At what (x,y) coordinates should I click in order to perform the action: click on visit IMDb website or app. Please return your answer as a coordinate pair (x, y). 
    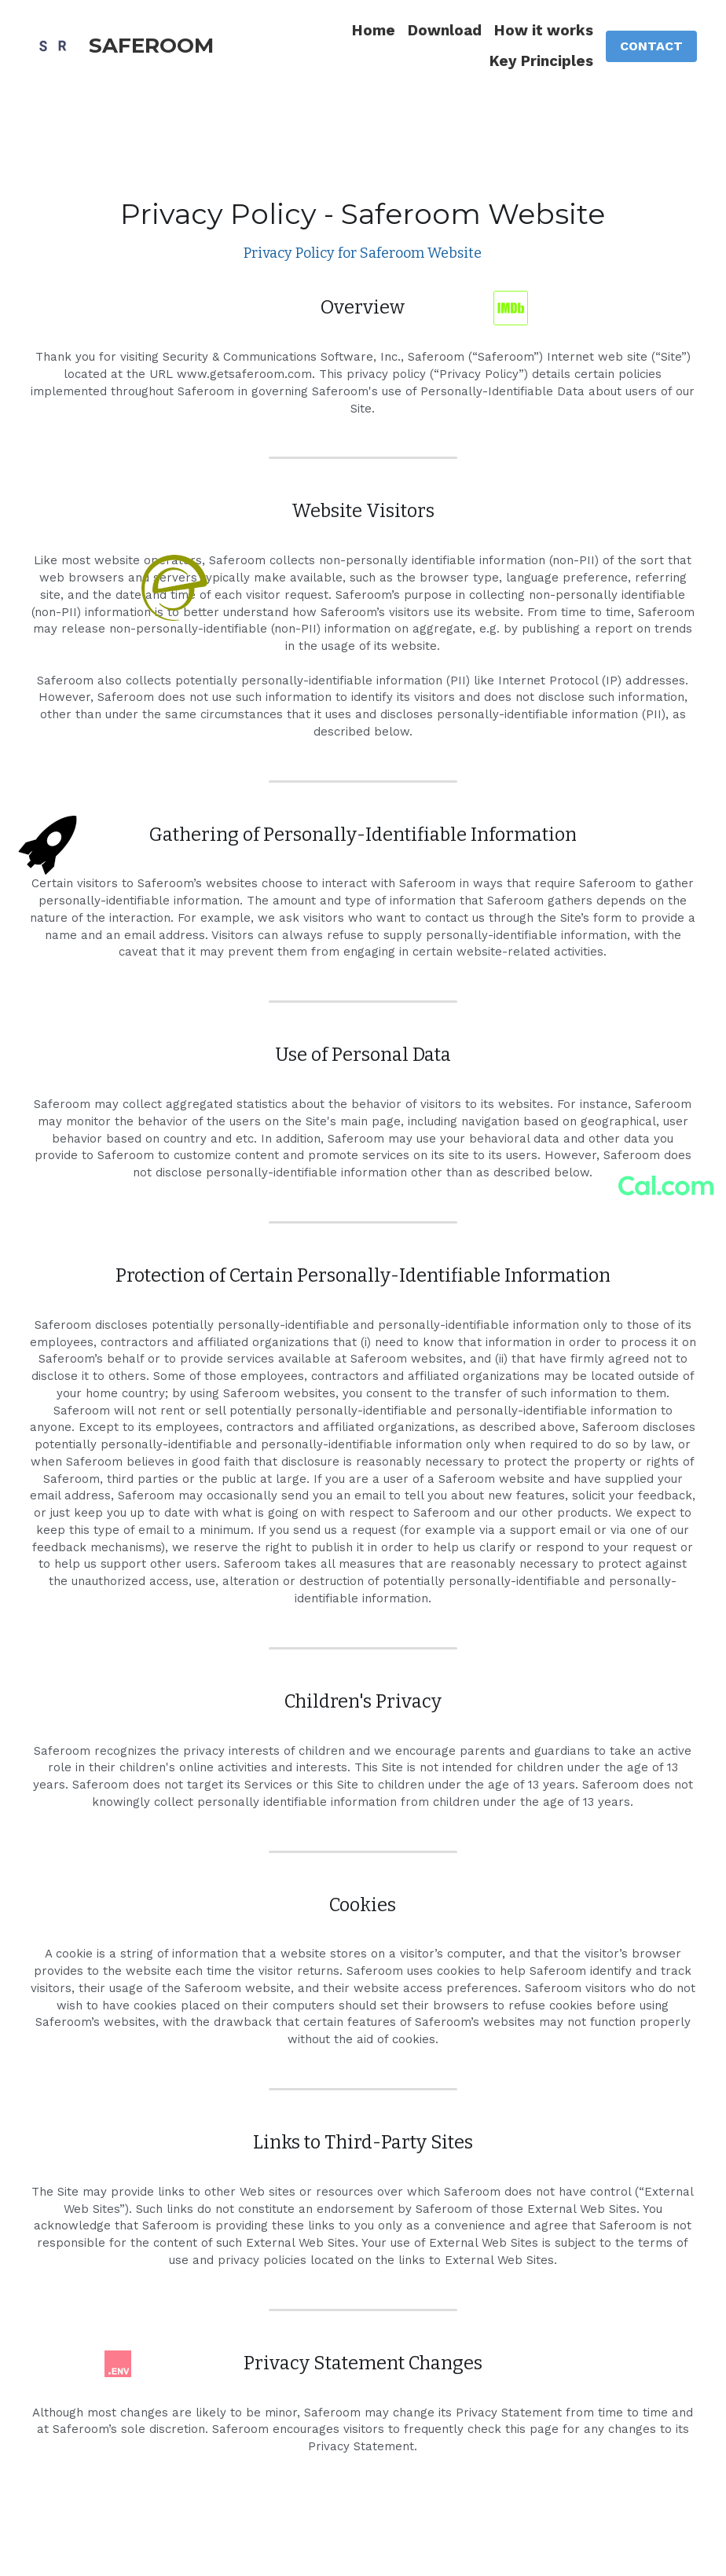
    Looking at the image, I should click on (511, 308).